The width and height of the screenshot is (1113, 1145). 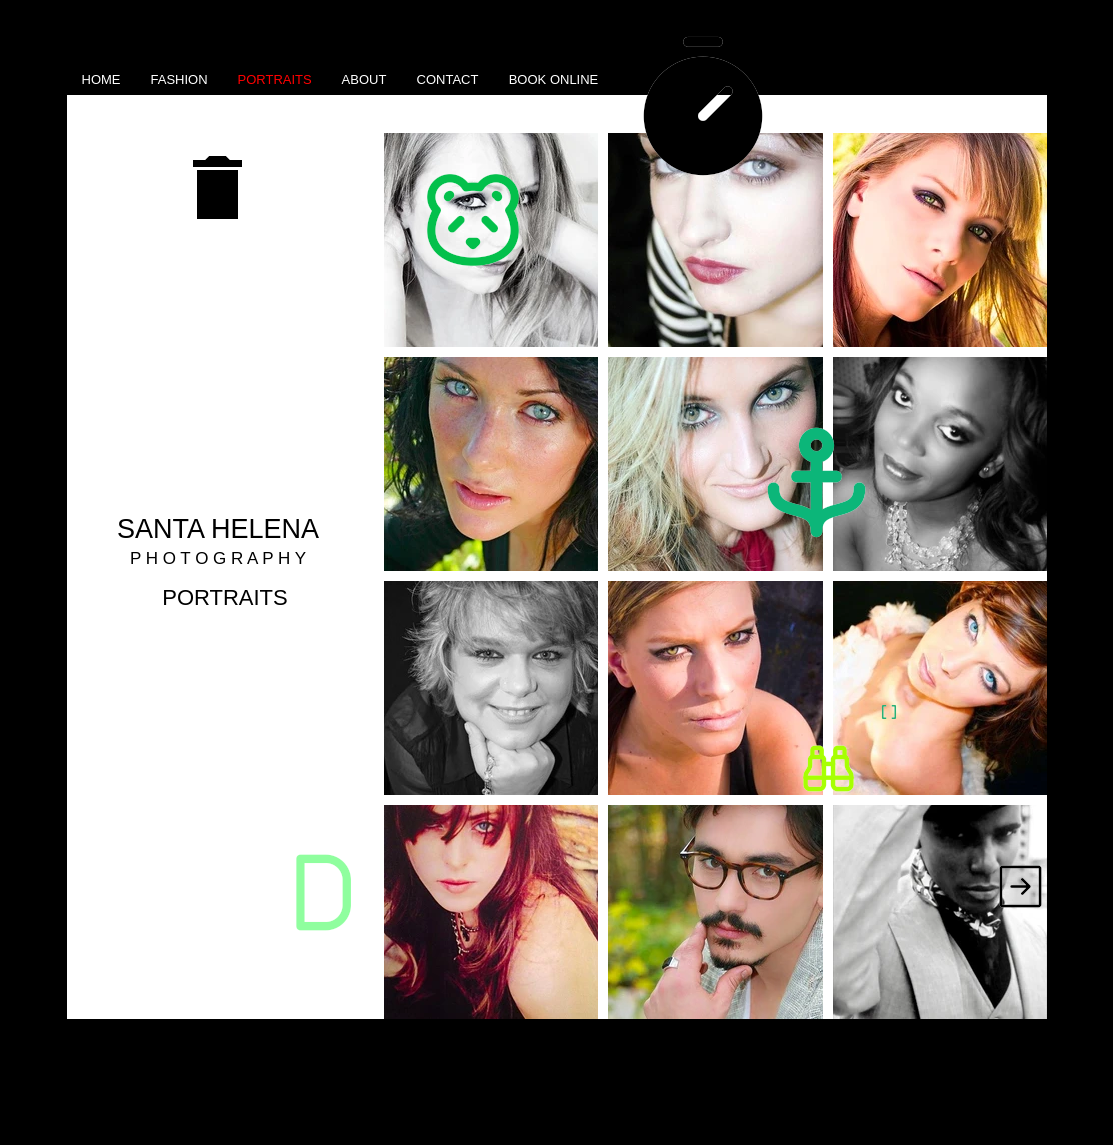 I want to click on delete selected item, so click(x=217, y=187).